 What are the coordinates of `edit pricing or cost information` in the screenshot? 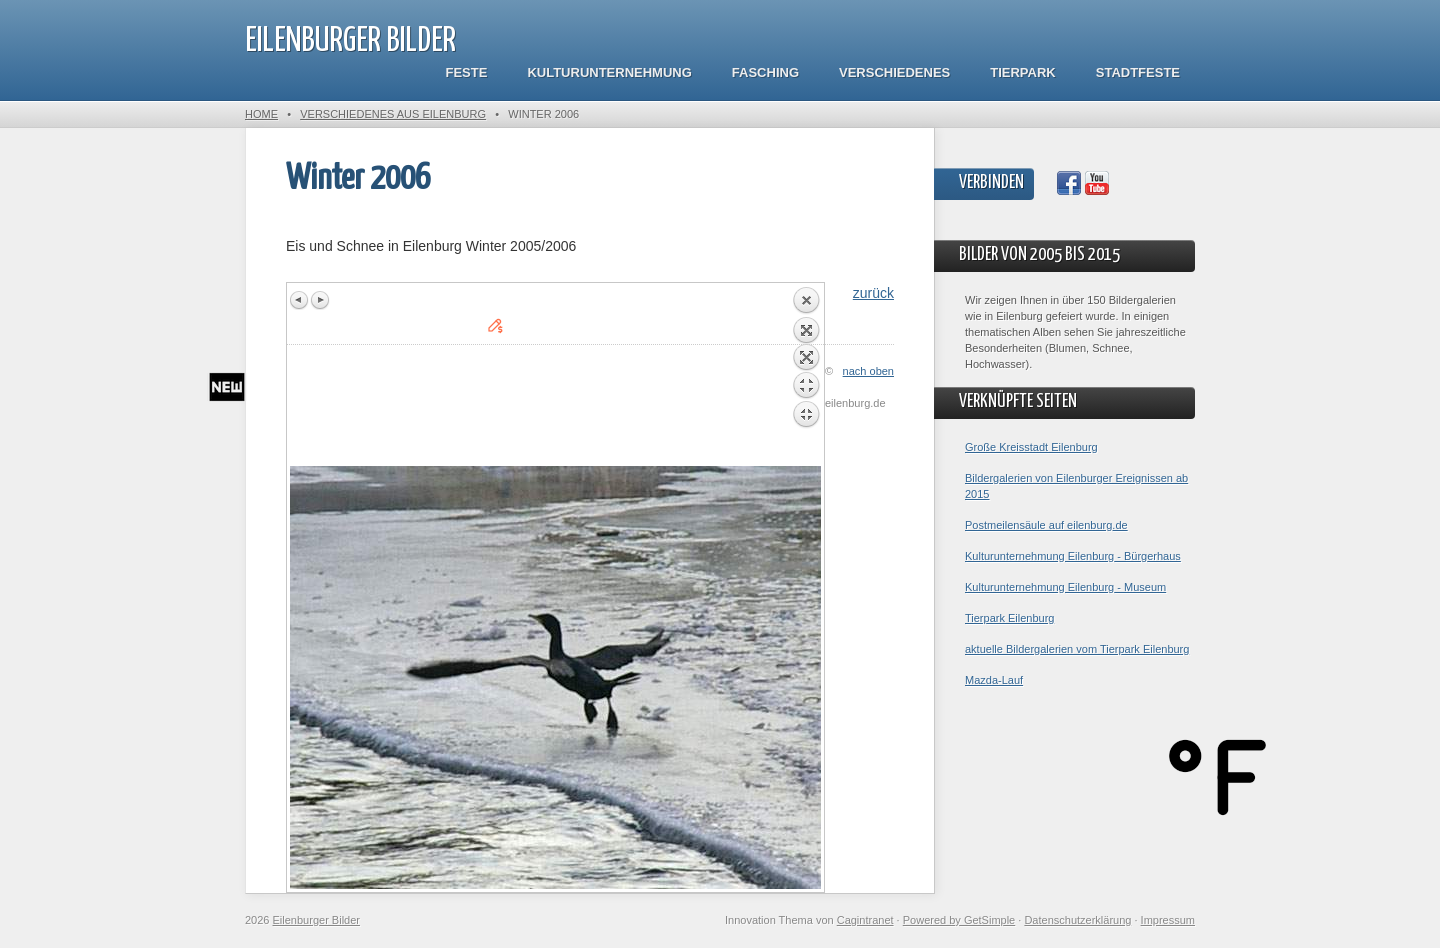 It's located at (495, 325).